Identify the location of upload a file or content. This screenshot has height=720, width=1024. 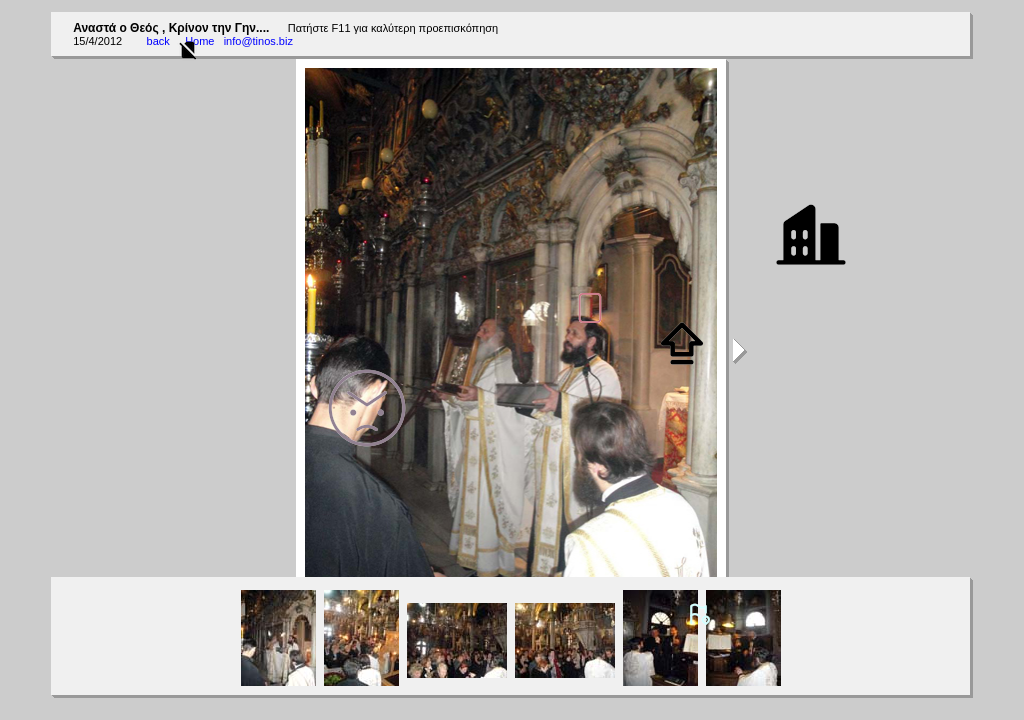
(682, 345).